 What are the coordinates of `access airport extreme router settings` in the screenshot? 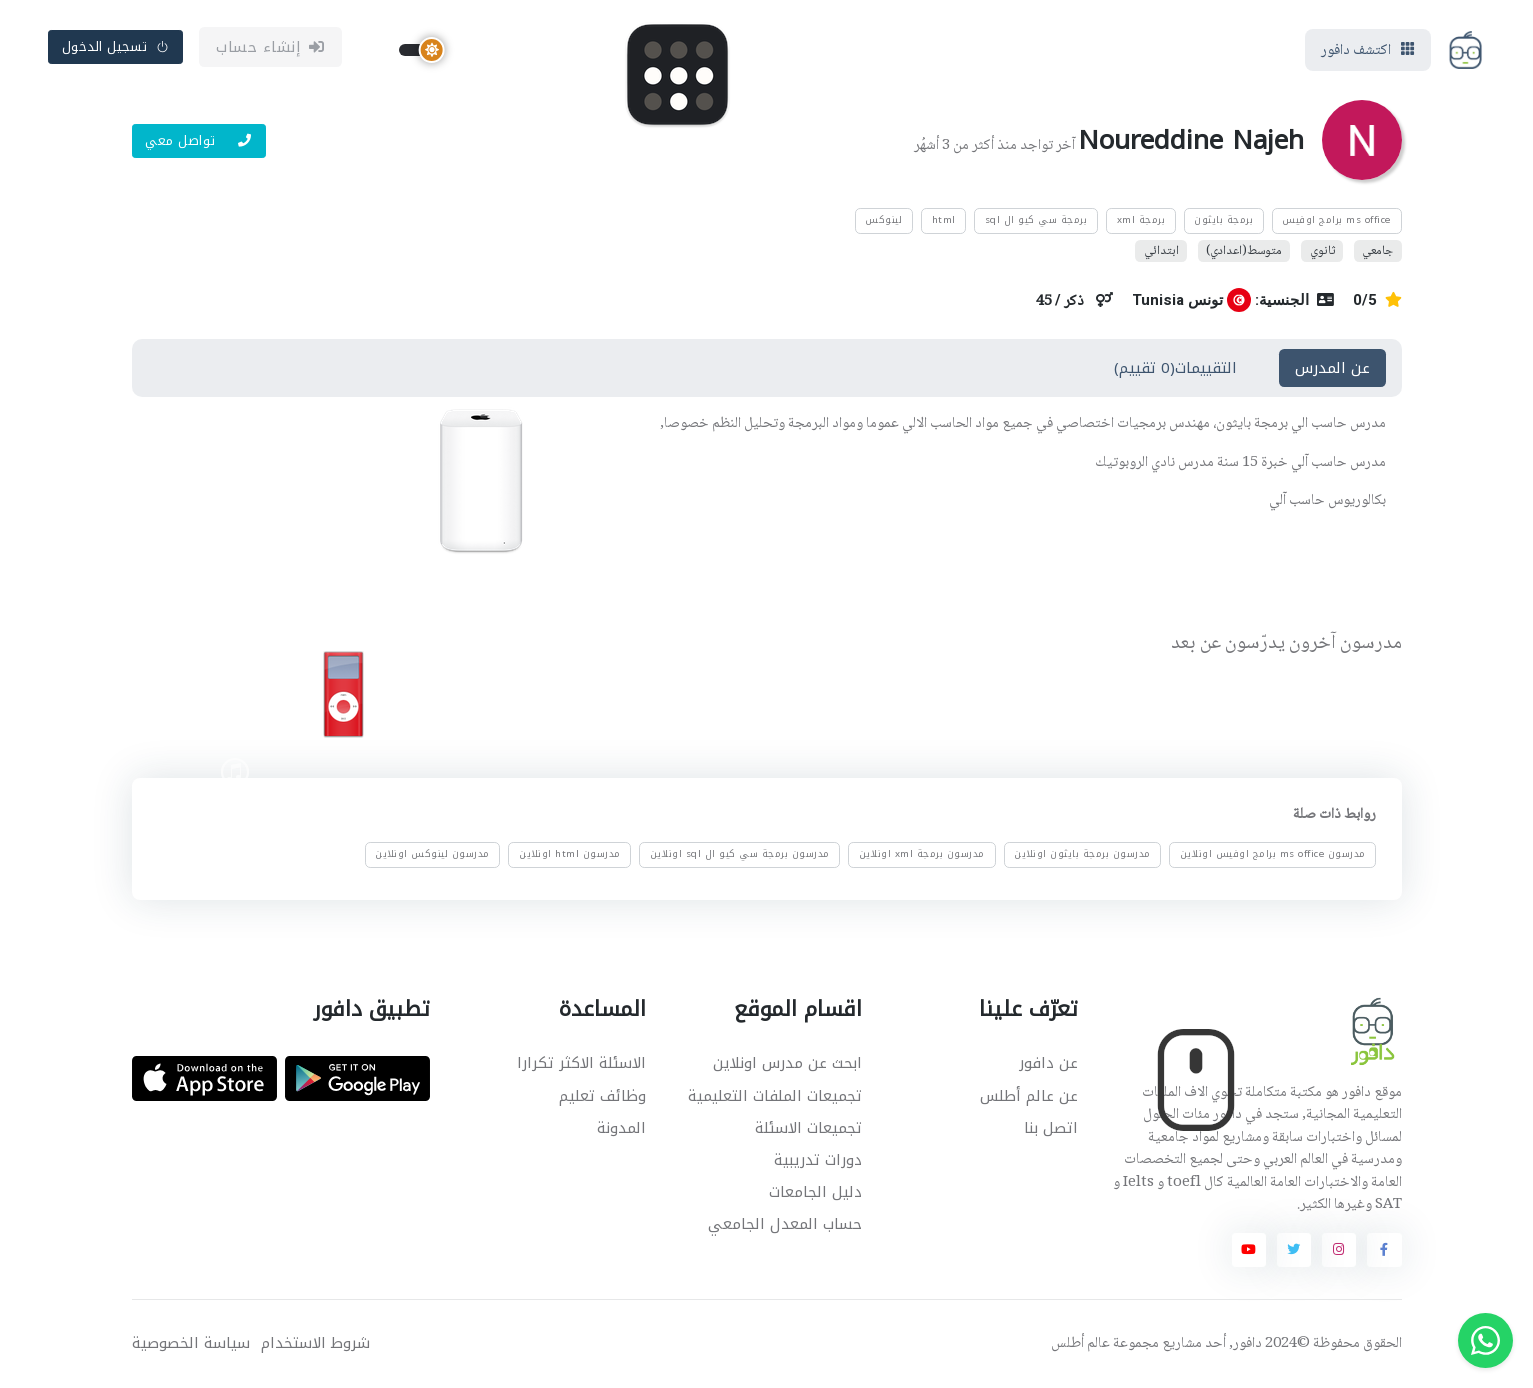 It's located at (482, 478).